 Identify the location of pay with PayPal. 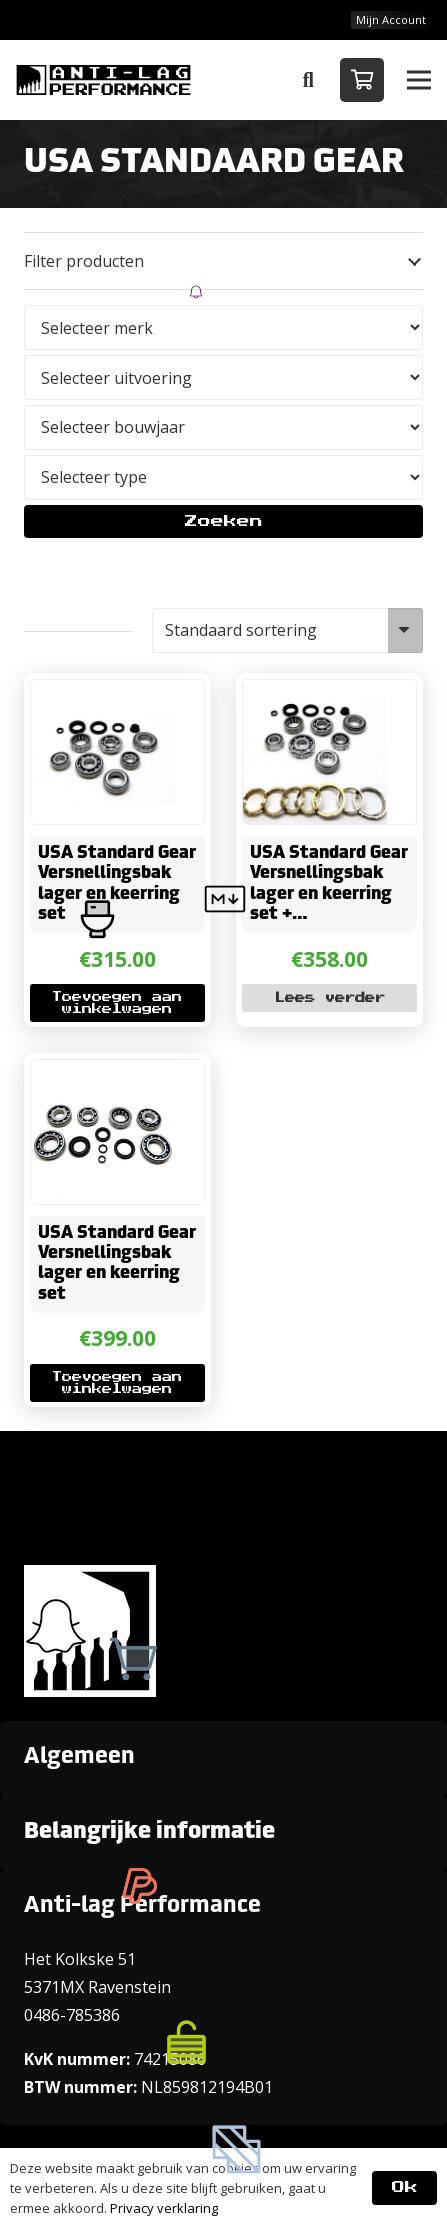
(139, 1886).